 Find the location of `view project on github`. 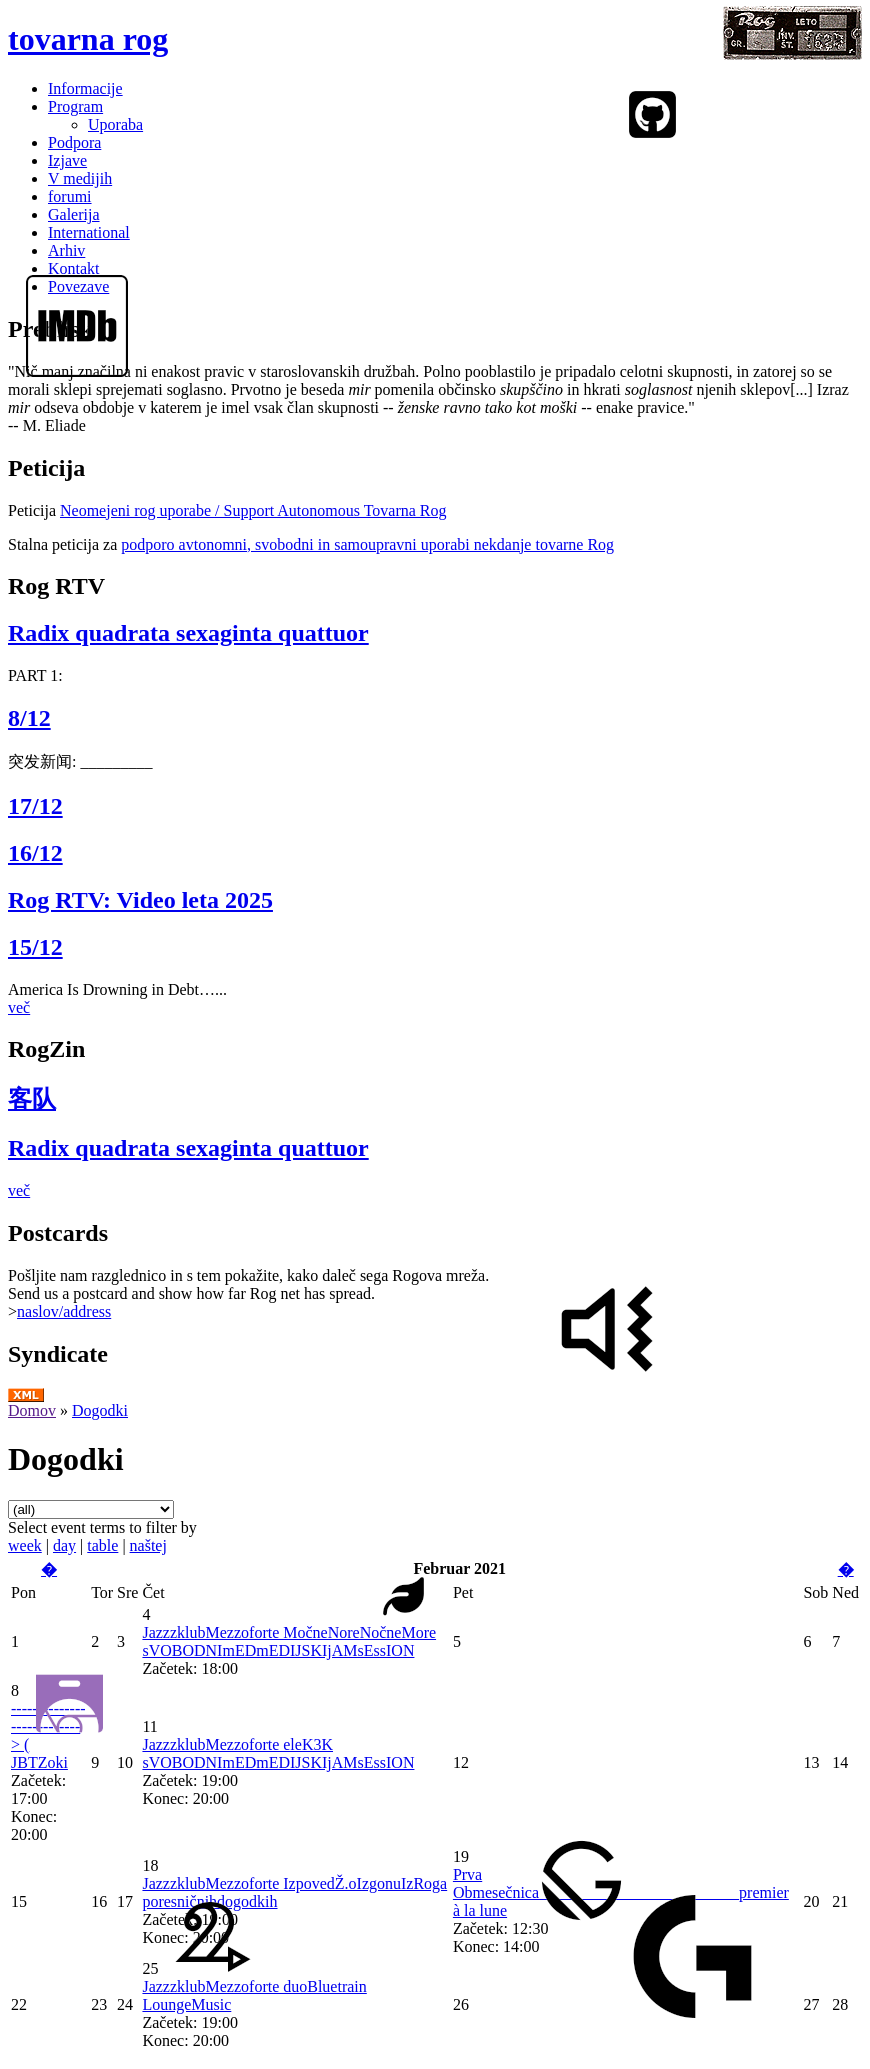

view project on github is located at coordinates (652, 114).